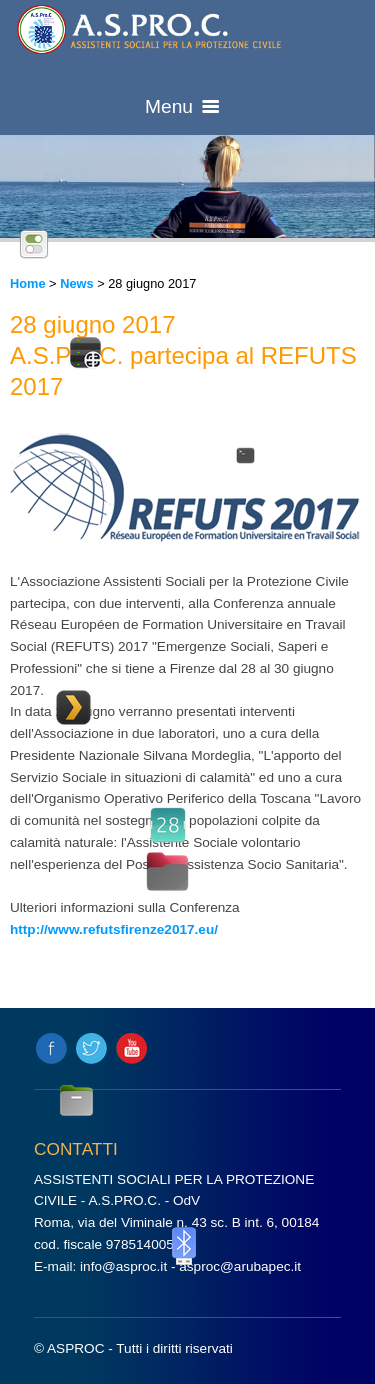  I want to click on drop files here to move them into this folder, so click(167, 871).